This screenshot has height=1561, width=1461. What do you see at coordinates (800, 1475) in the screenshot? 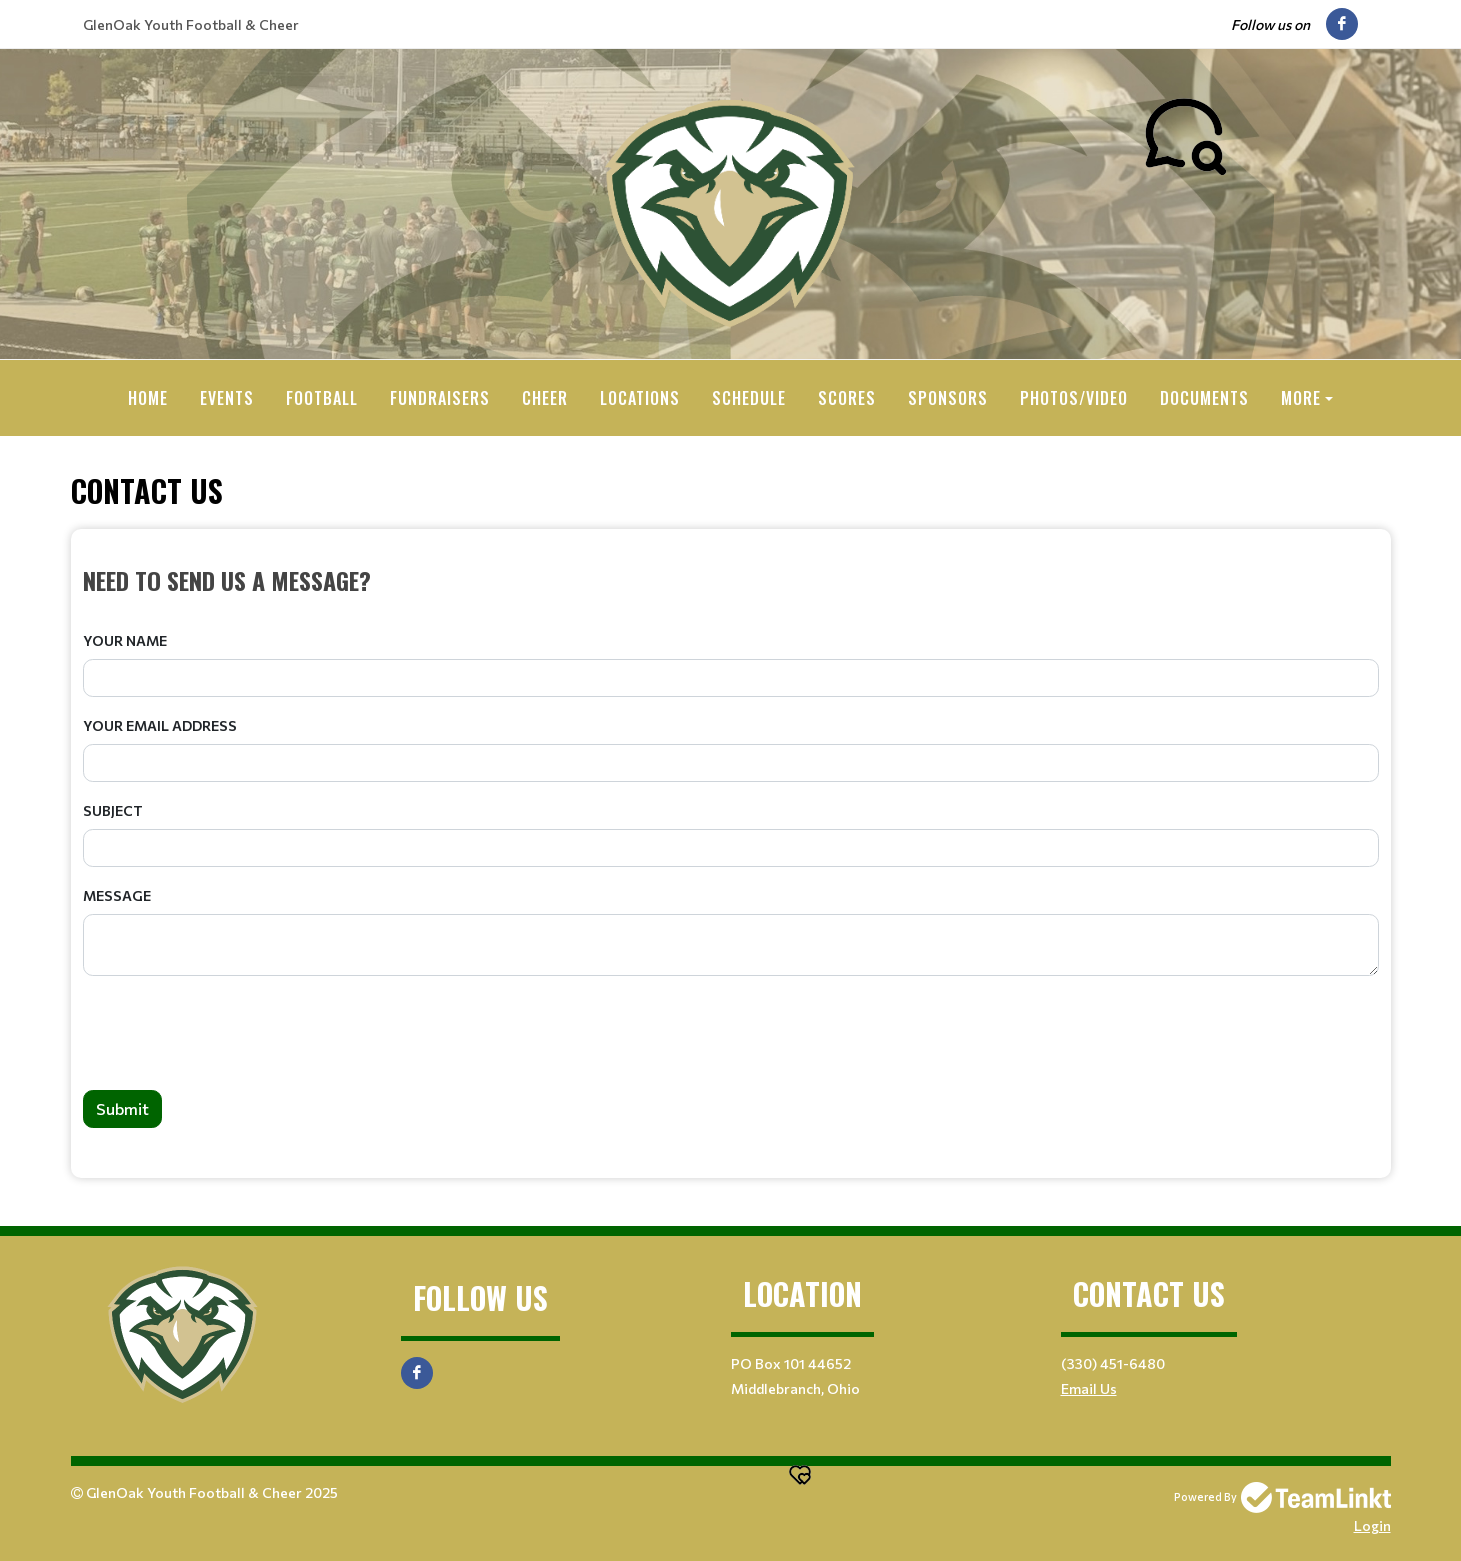
I see `view liked or favorited items` at bounding box center [800, 1475].